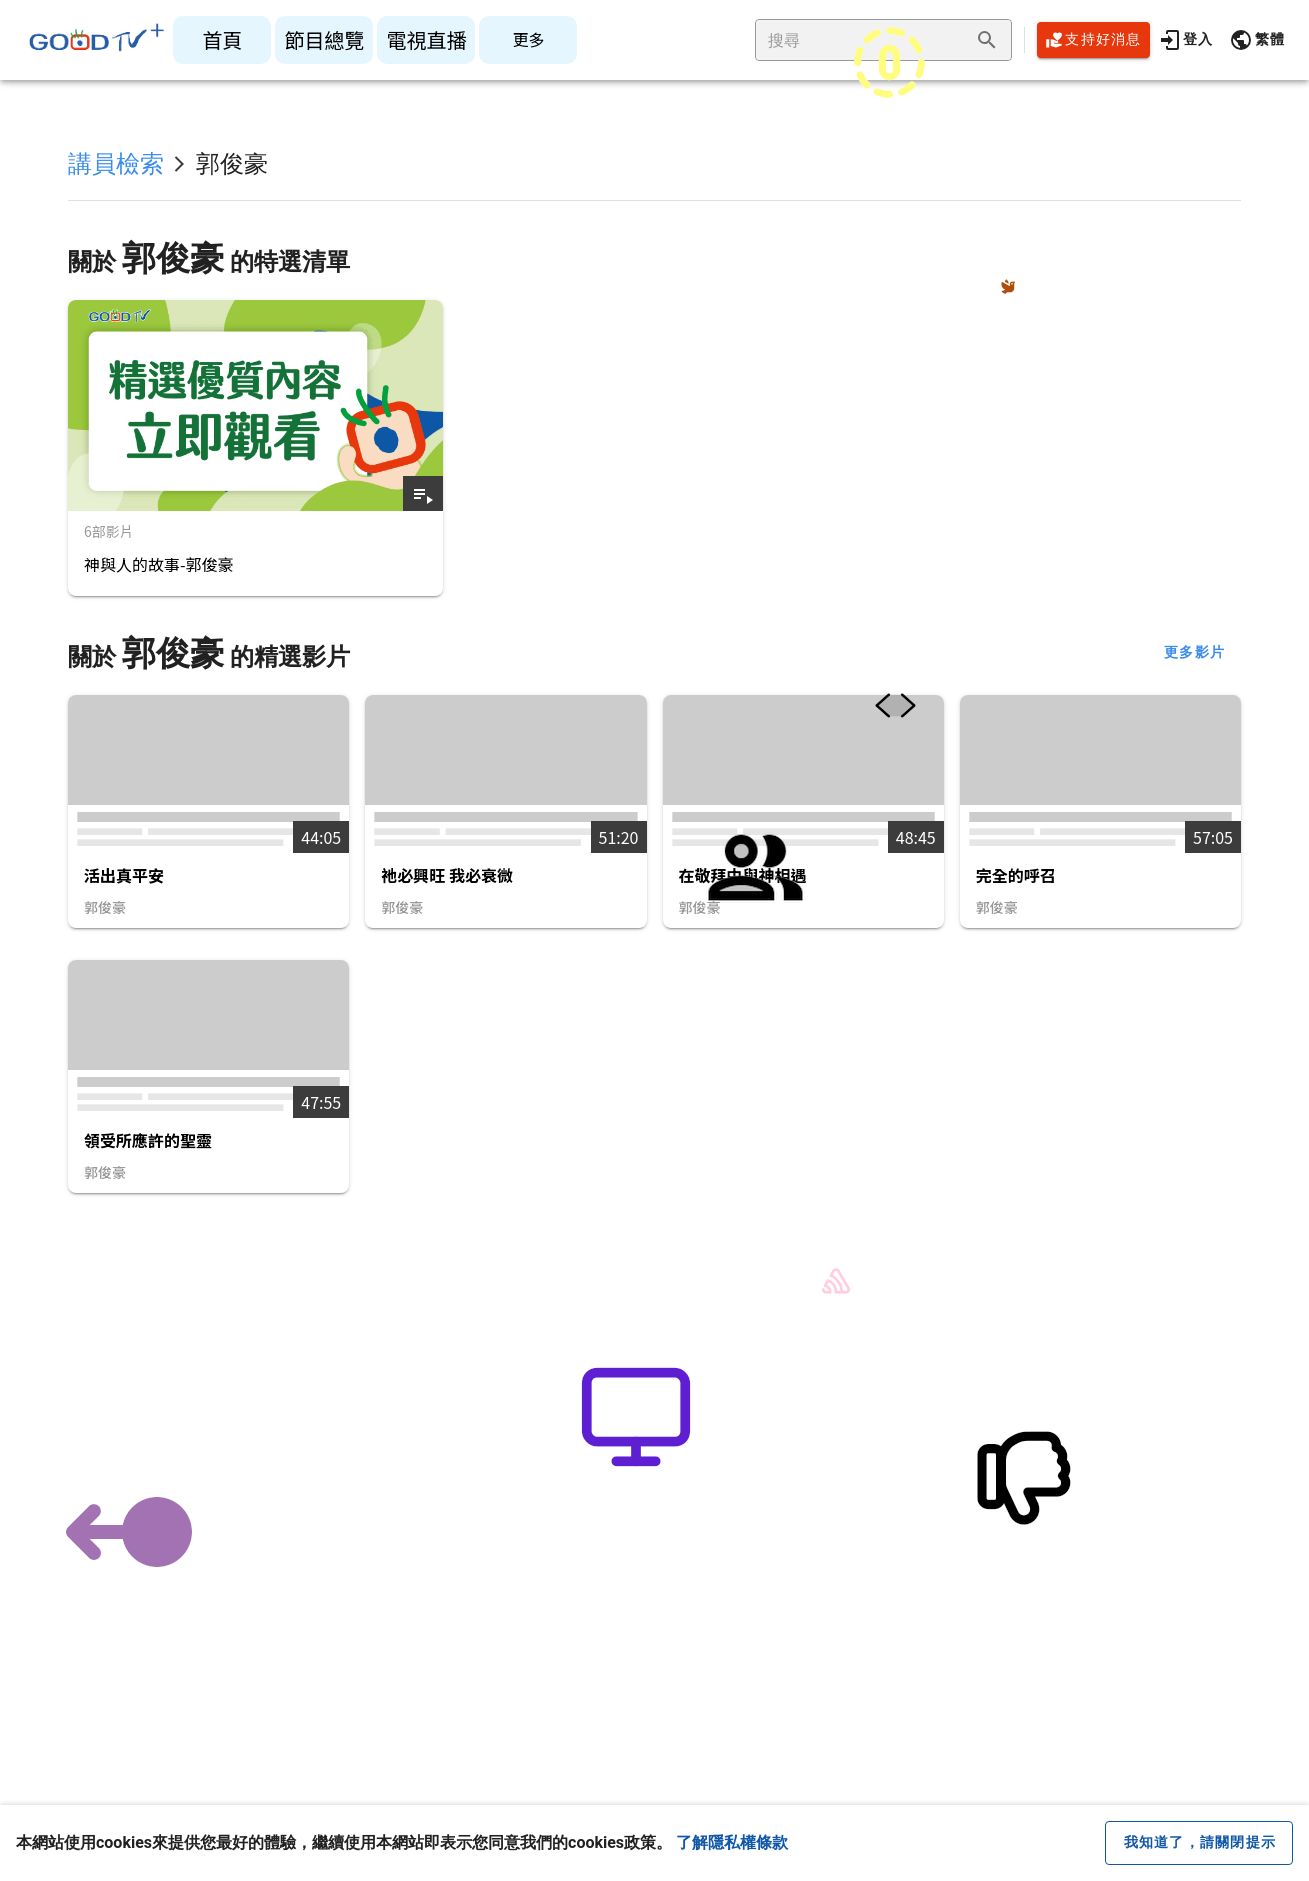  What do you see at coordinates (755, 867) in the screenshot?
I see `view contacts or people list` at bounding box center [755, 867].